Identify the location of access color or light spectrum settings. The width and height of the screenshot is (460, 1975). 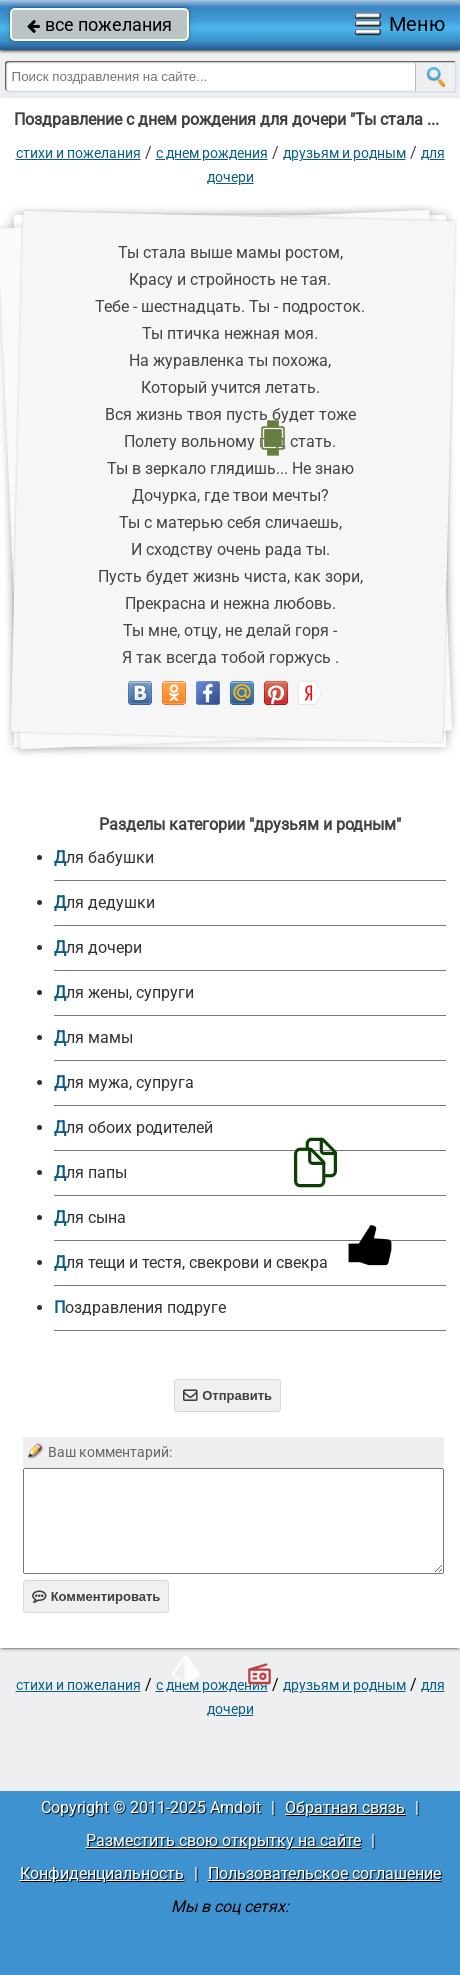
(185, 1669).